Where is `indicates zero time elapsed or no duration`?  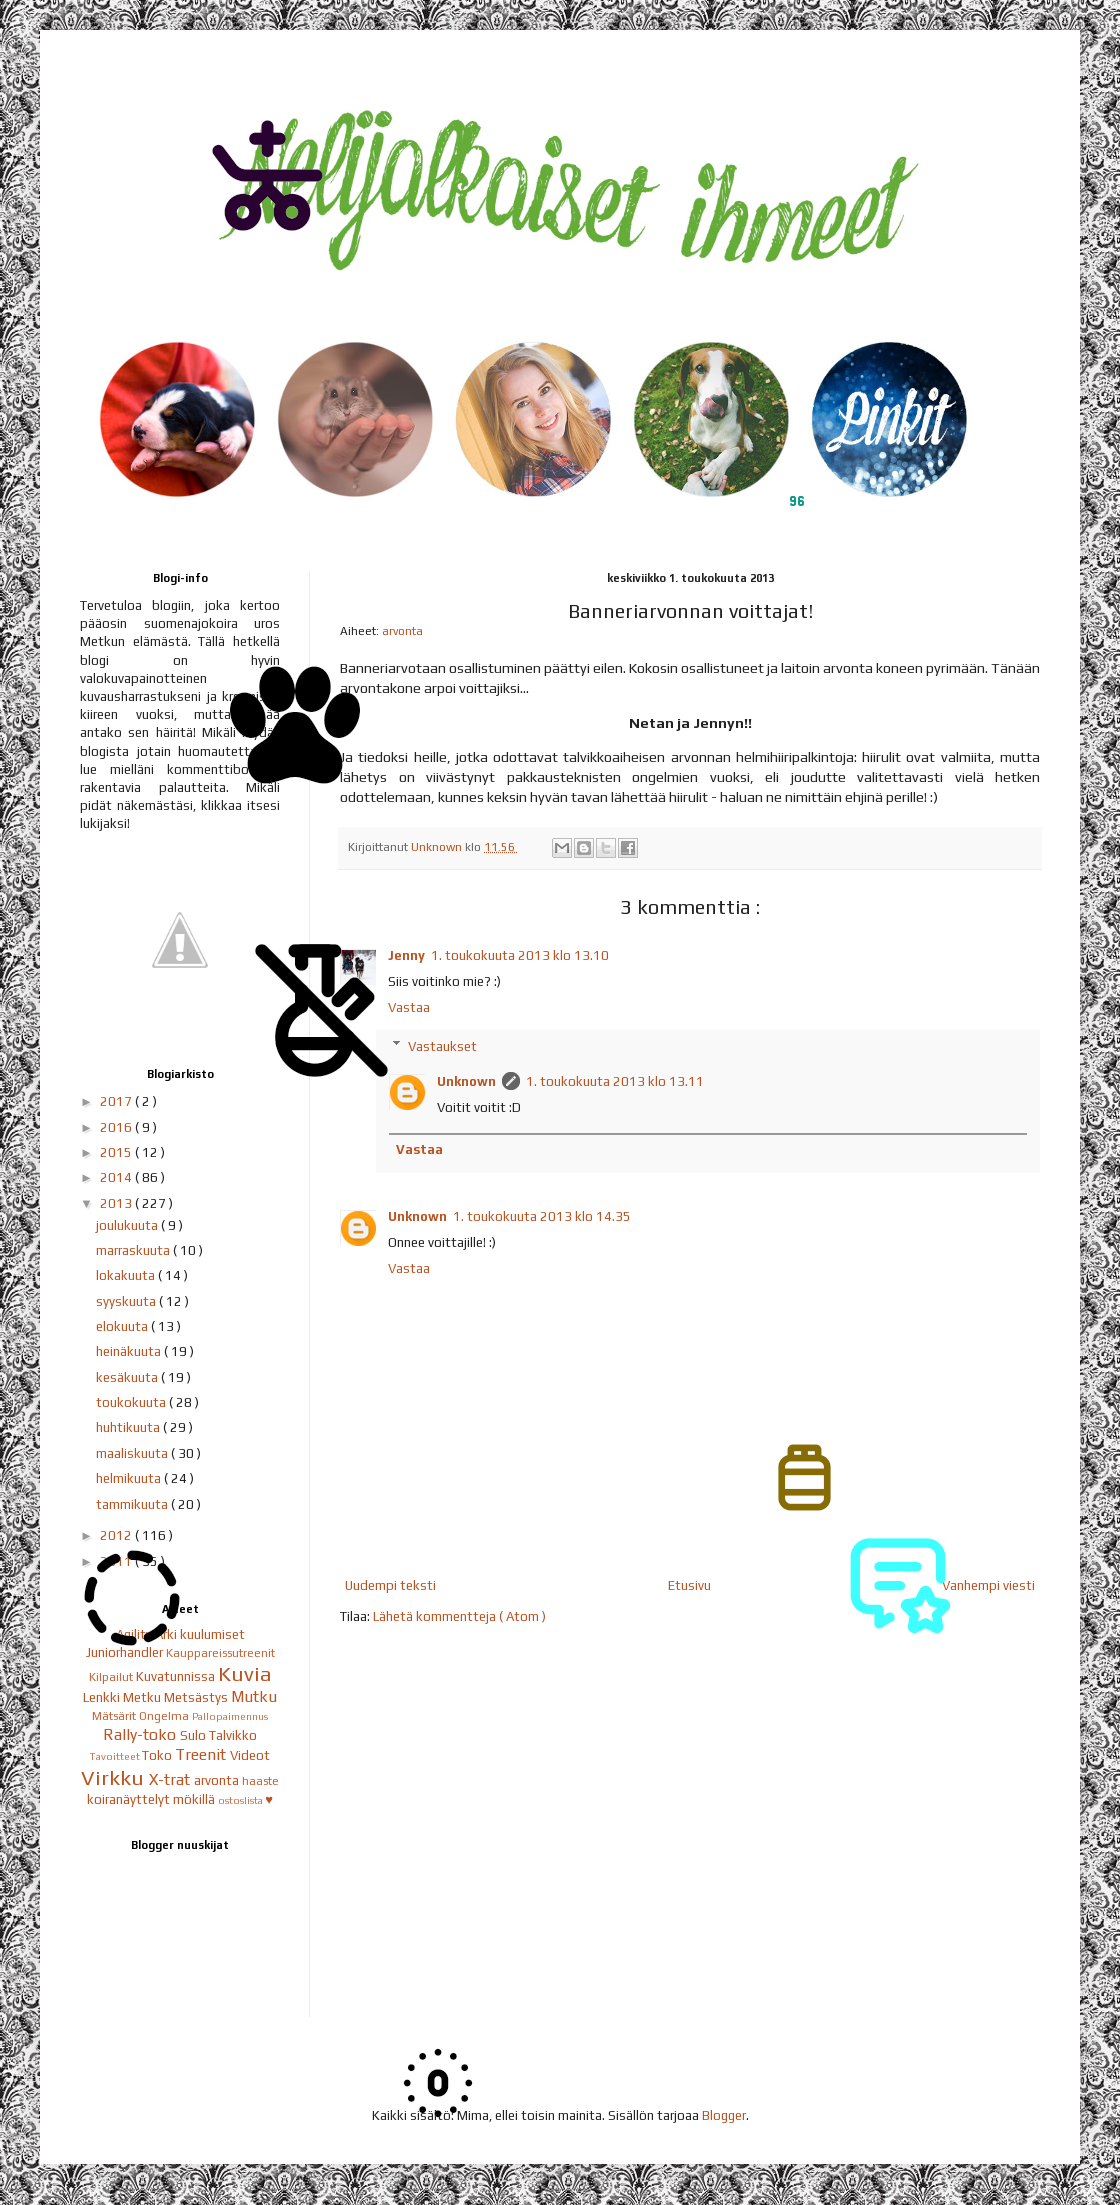
indicates zero time elapsed or no duration is located at coordinates (438, 2083).